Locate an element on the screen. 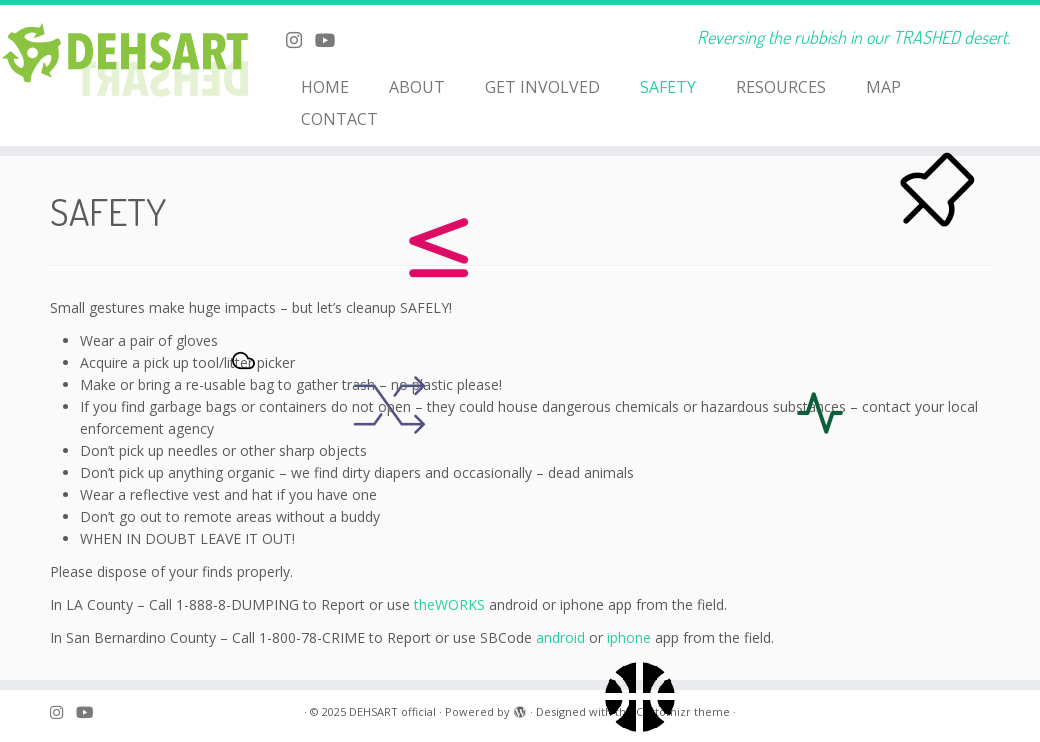 The height and width of the screenshot is (742, 1040). pin an item to keep it visible is located at coordinates (934, 192).